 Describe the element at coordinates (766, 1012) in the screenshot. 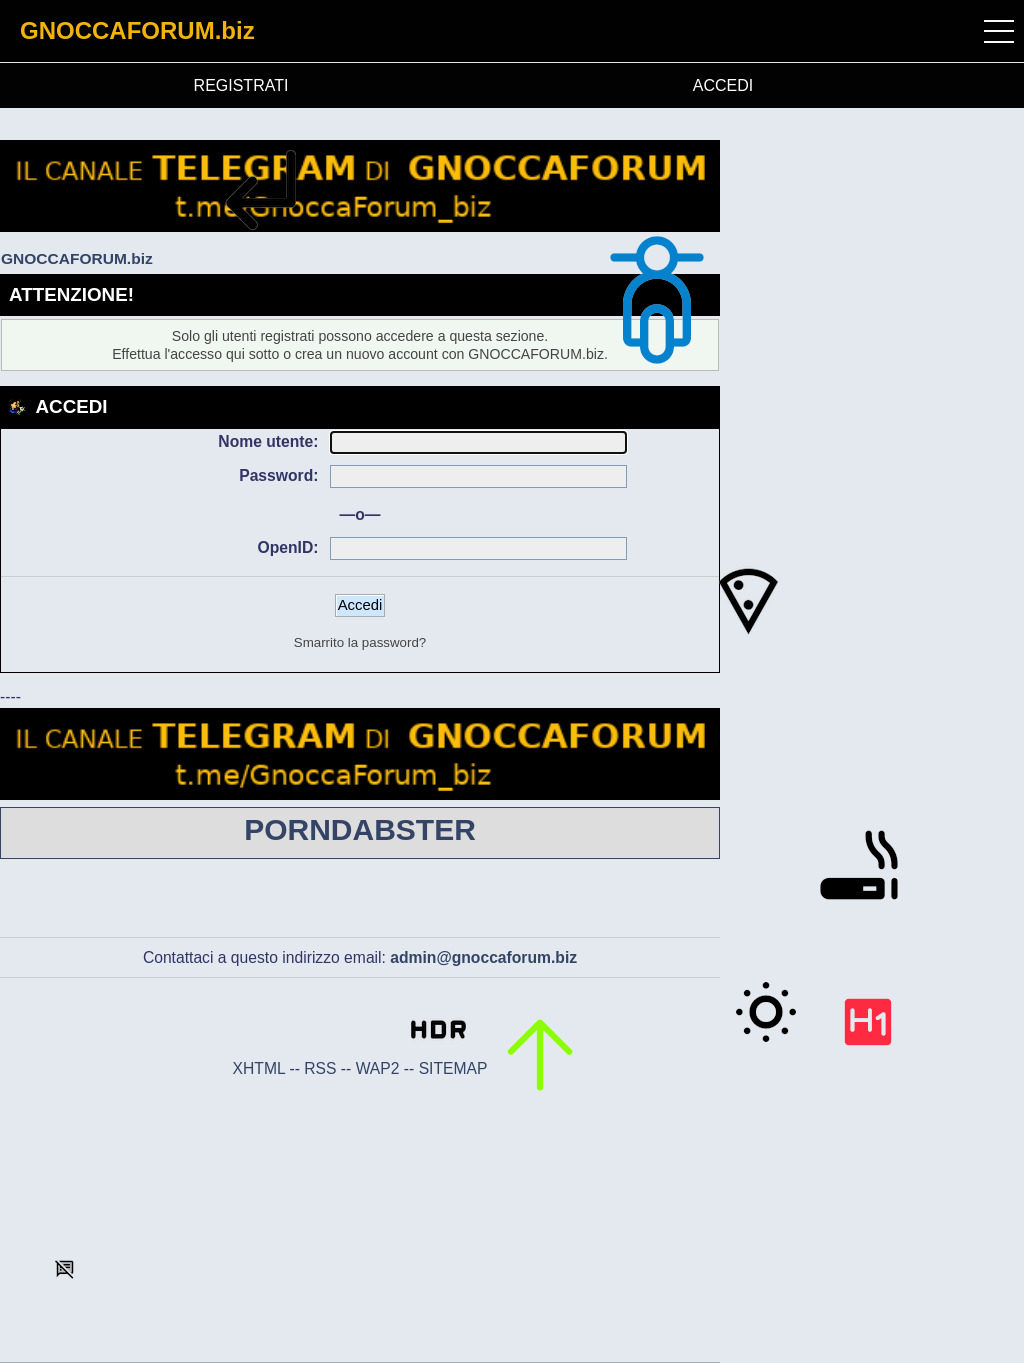

I see `reduce screen brightness` at that location.